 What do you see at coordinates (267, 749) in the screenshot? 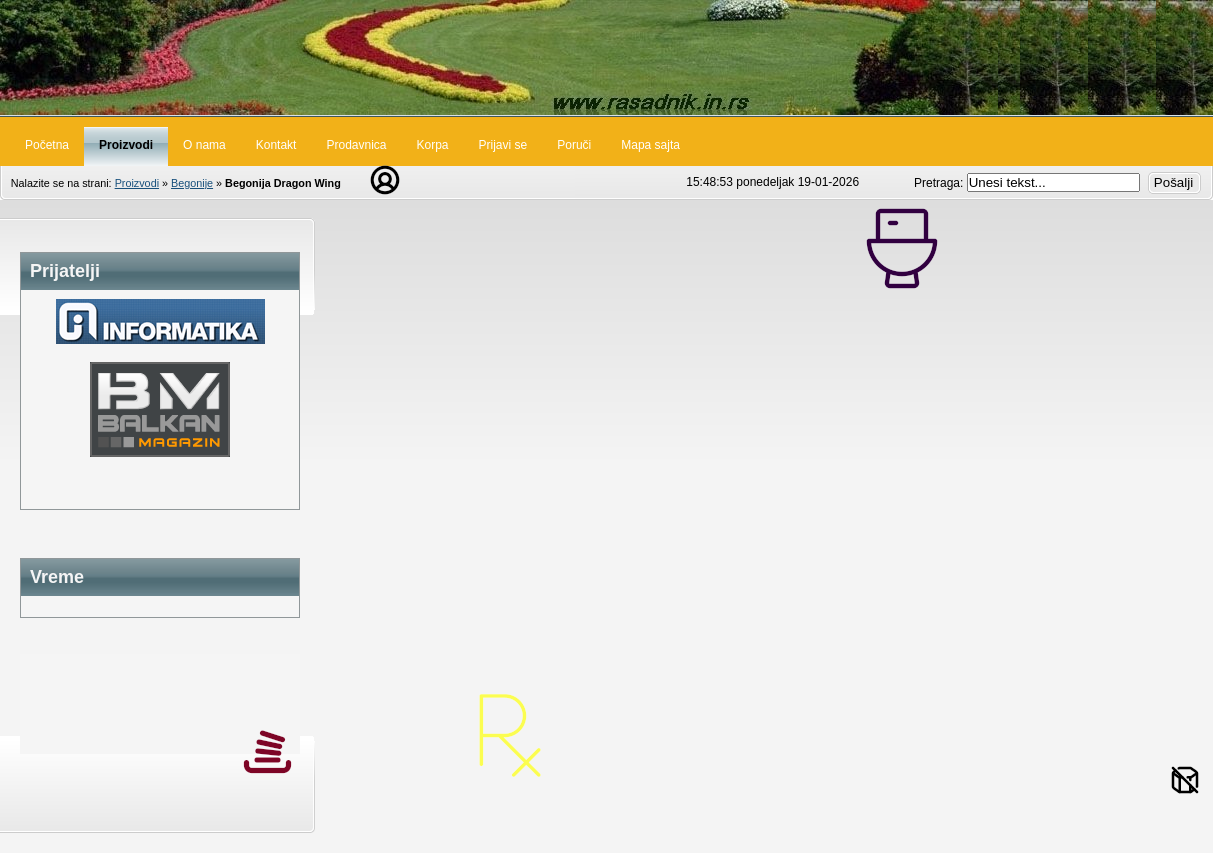
I see `visit stack overflow for developer support` at bounding box center [267, 749].